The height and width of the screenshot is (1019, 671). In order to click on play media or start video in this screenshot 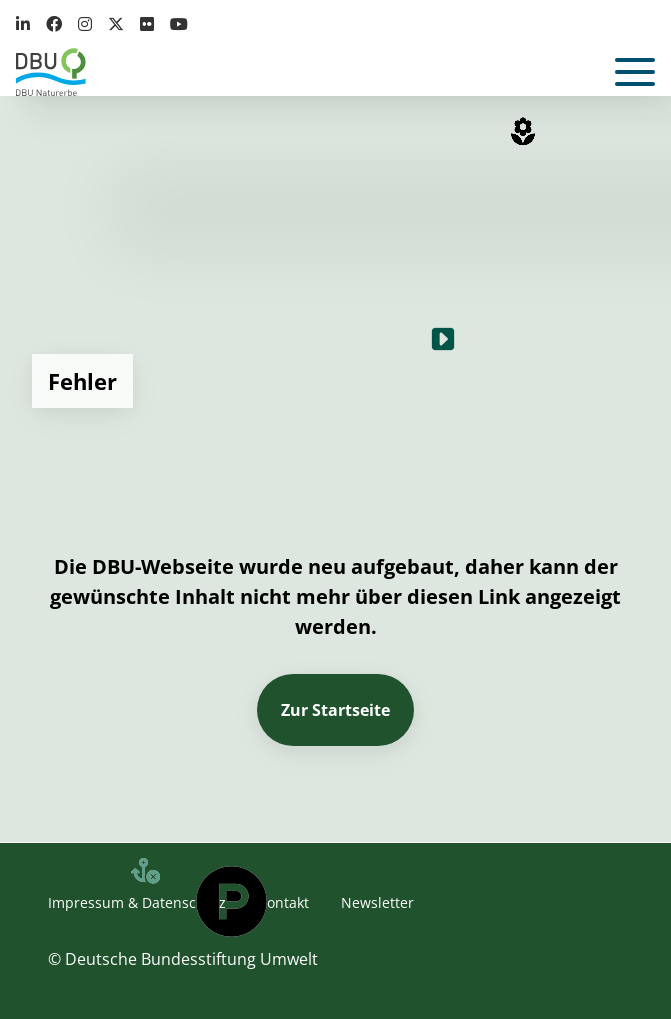, I will do `click(443, 339)`.